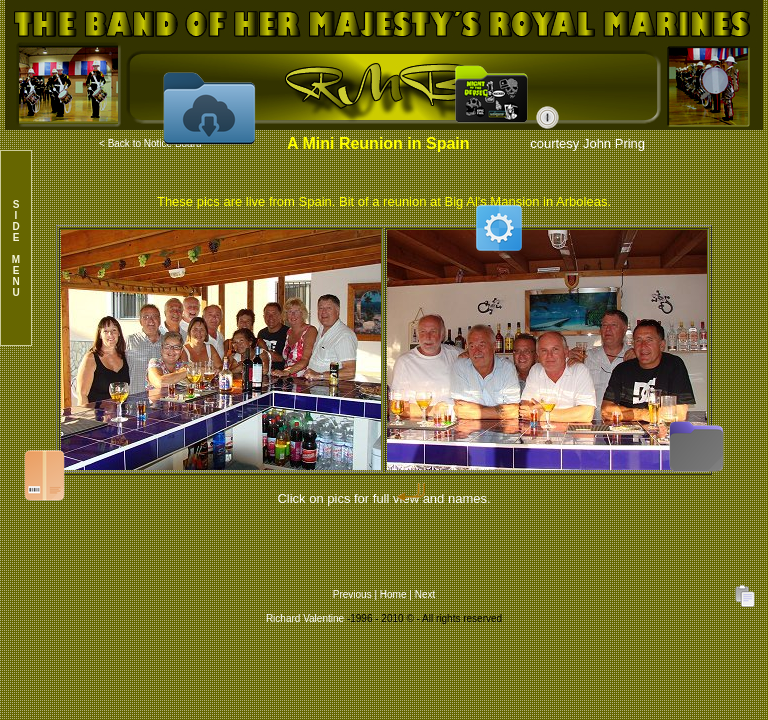  Describe the element at coordinates (547, 117) in the screenshot. I see `open passwords and keys manager` at that location.